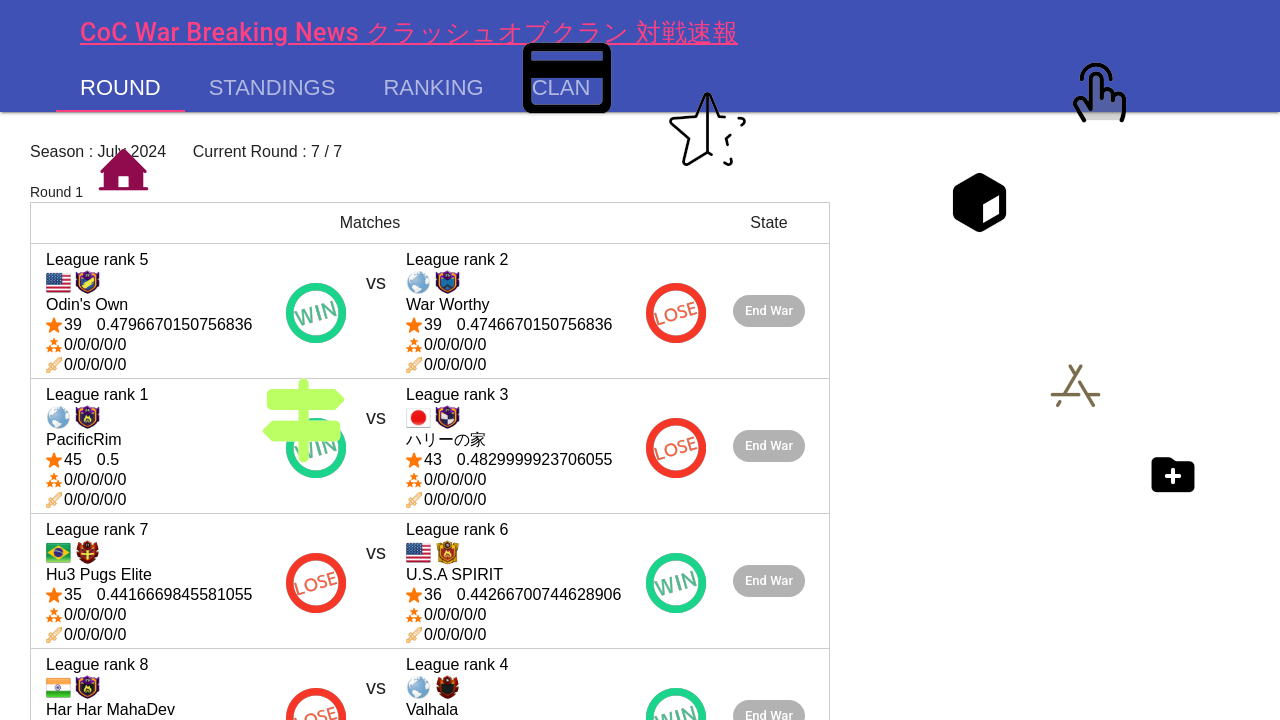 The image size is (1280, 720). I want to click on view directions or navigation options, so click(303, 420).